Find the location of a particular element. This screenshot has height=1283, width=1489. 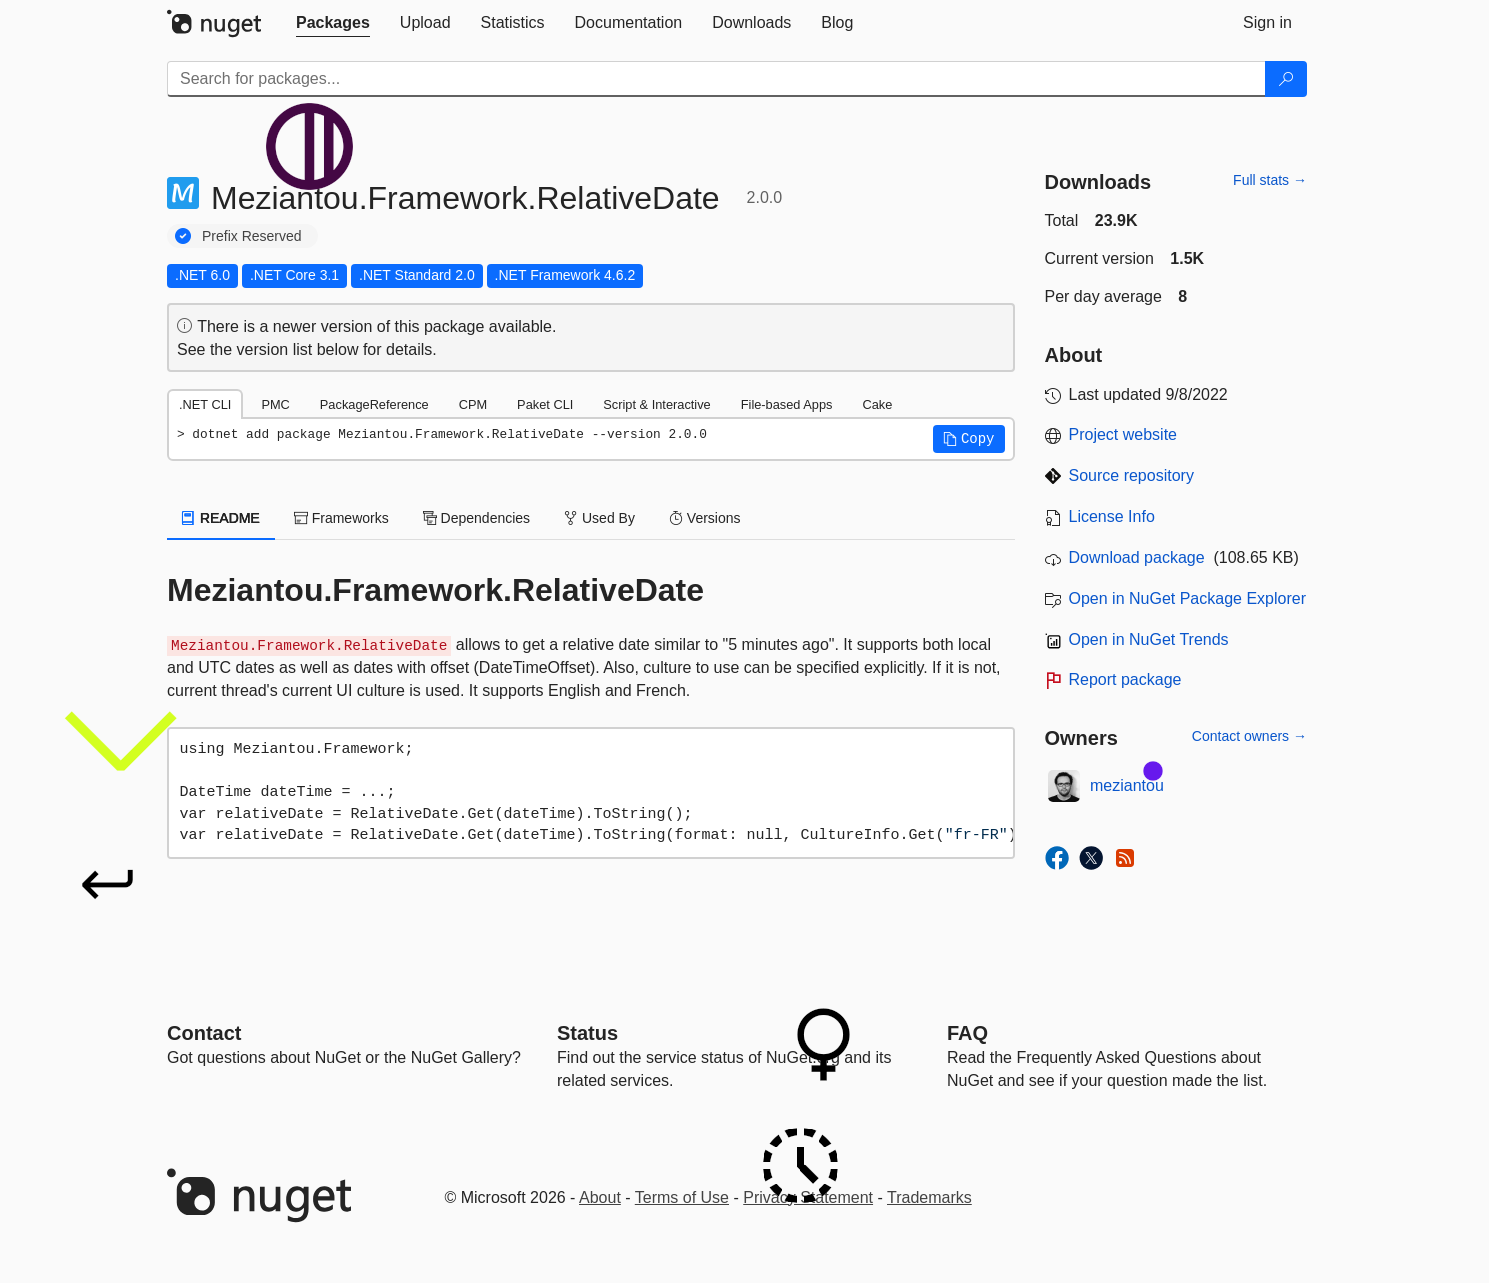

expand a collapsed section or dropdown menu is located at coordinates (121, 737).